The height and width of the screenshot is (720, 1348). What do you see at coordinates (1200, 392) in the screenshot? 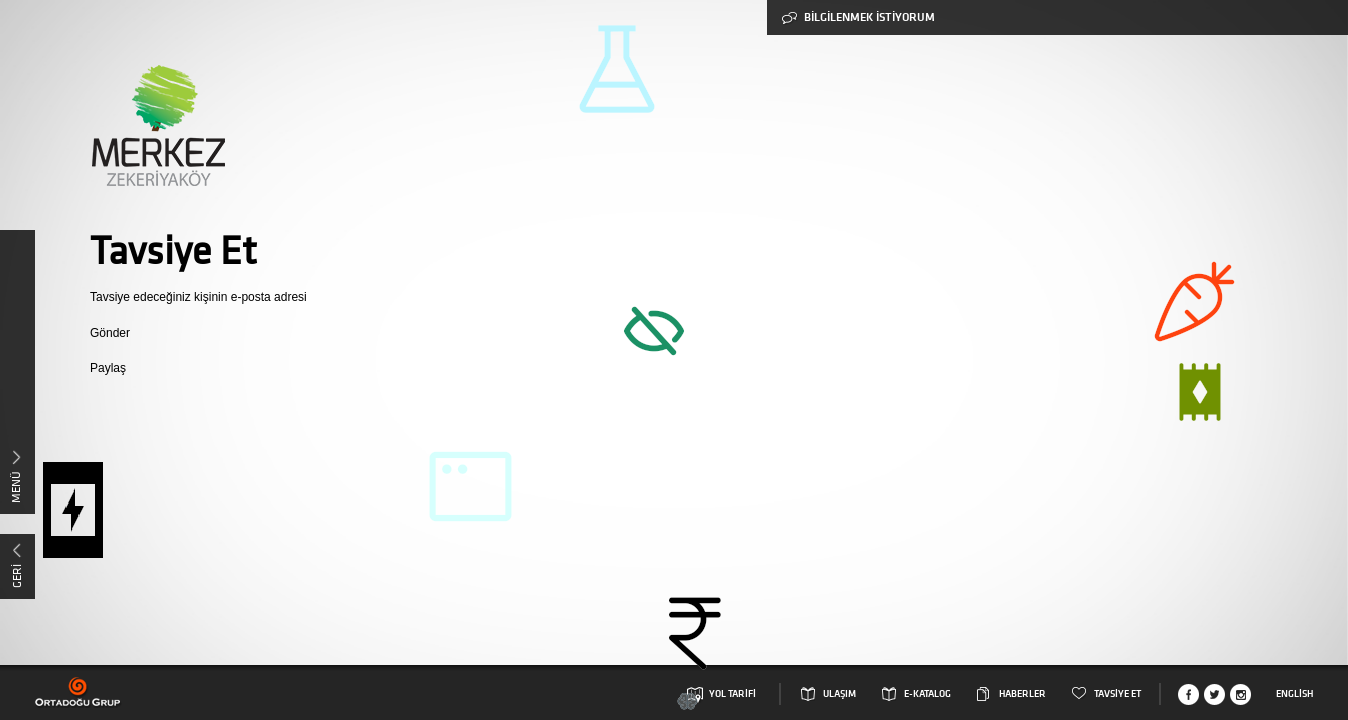
I see `view or manage rug products in a home decor app` at bounding box center [1200, 392].